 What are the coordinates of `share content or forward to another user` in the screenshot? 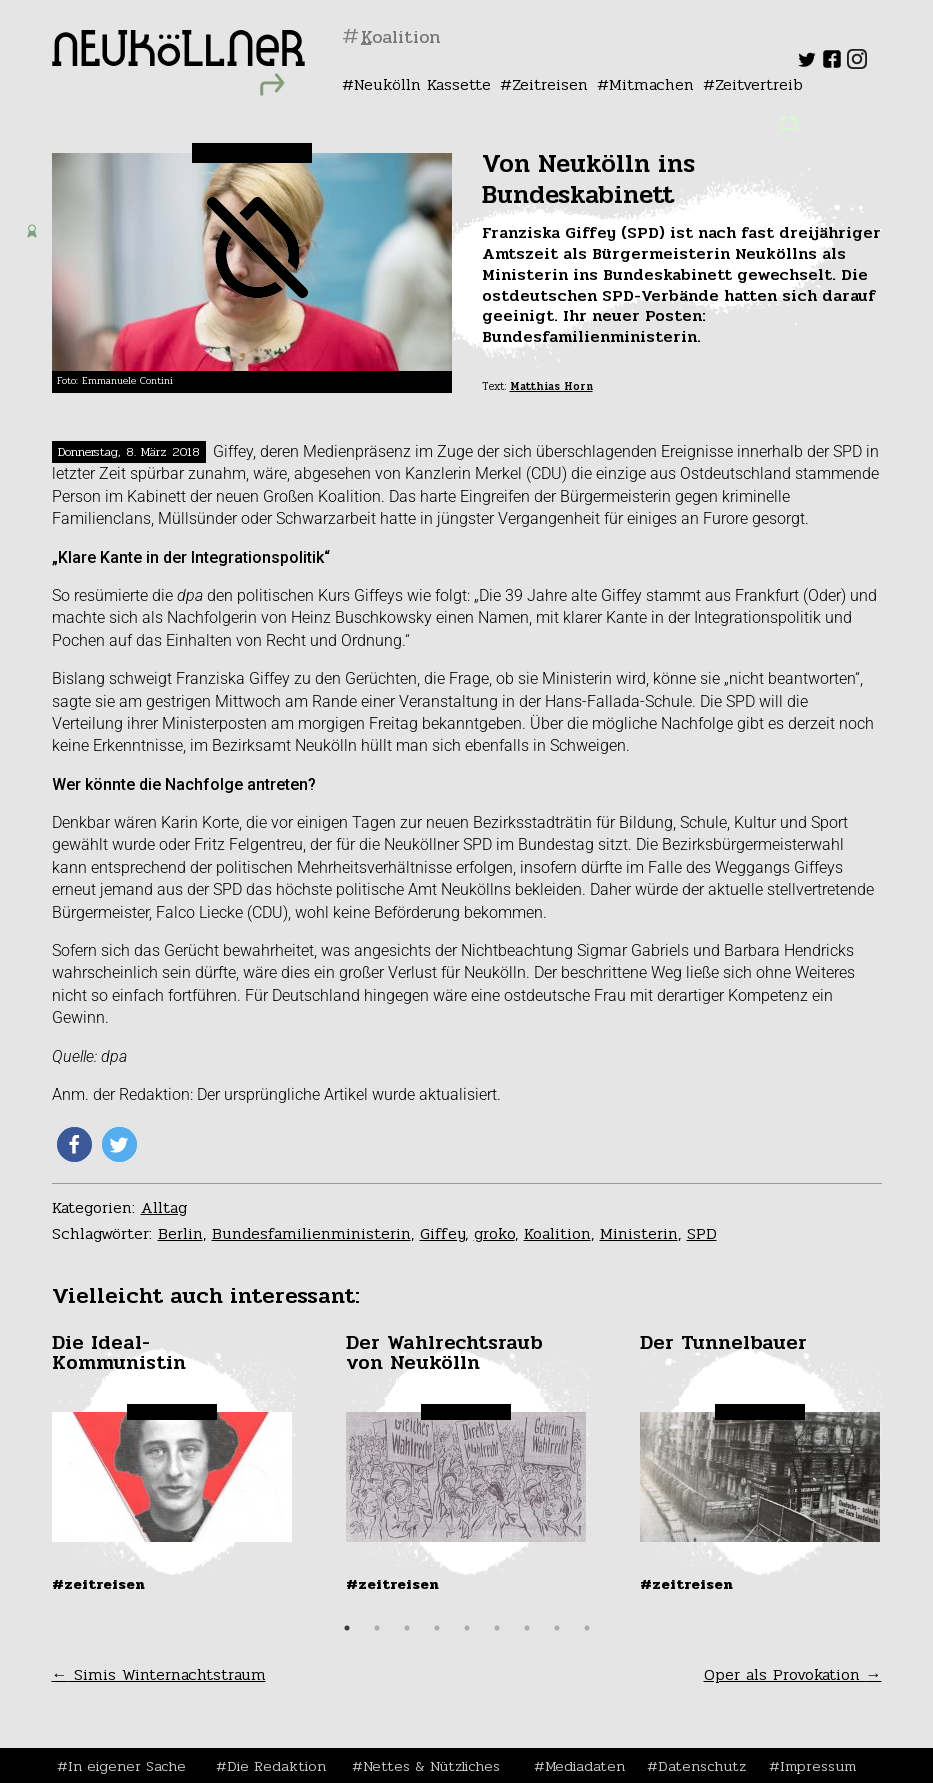 It's located at (271, 84).